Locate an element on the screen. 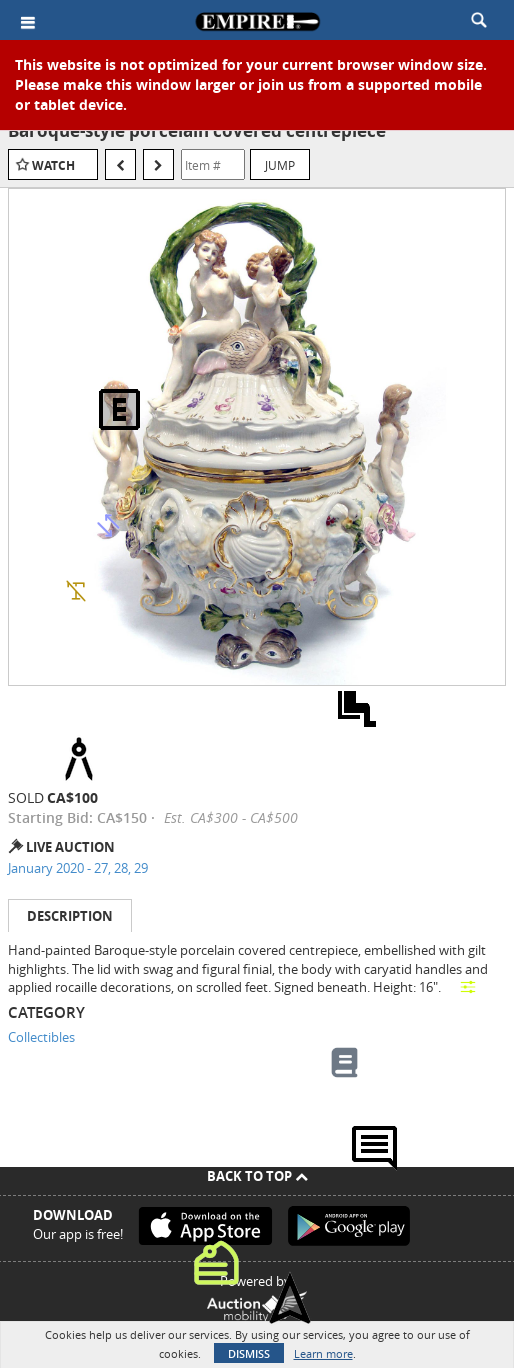  open settings or preferences is located at coordinates (468, 987).